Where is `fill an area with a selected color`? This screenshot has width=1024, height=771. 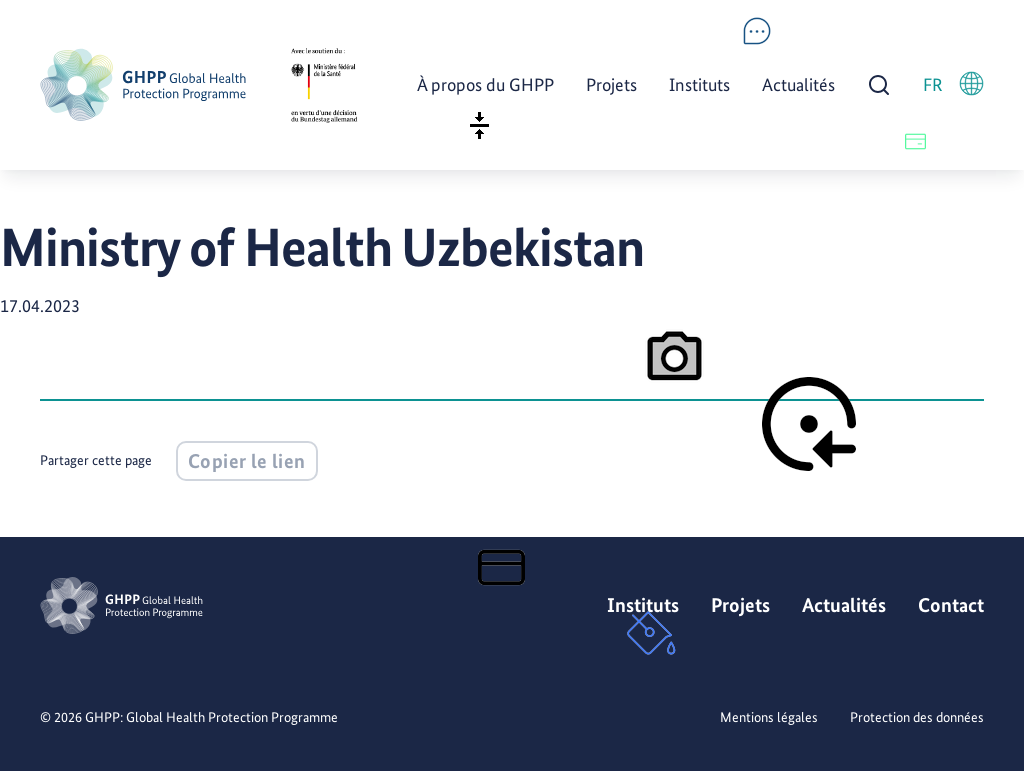
fill an area with a selected color is located at coordinates (650, 634).